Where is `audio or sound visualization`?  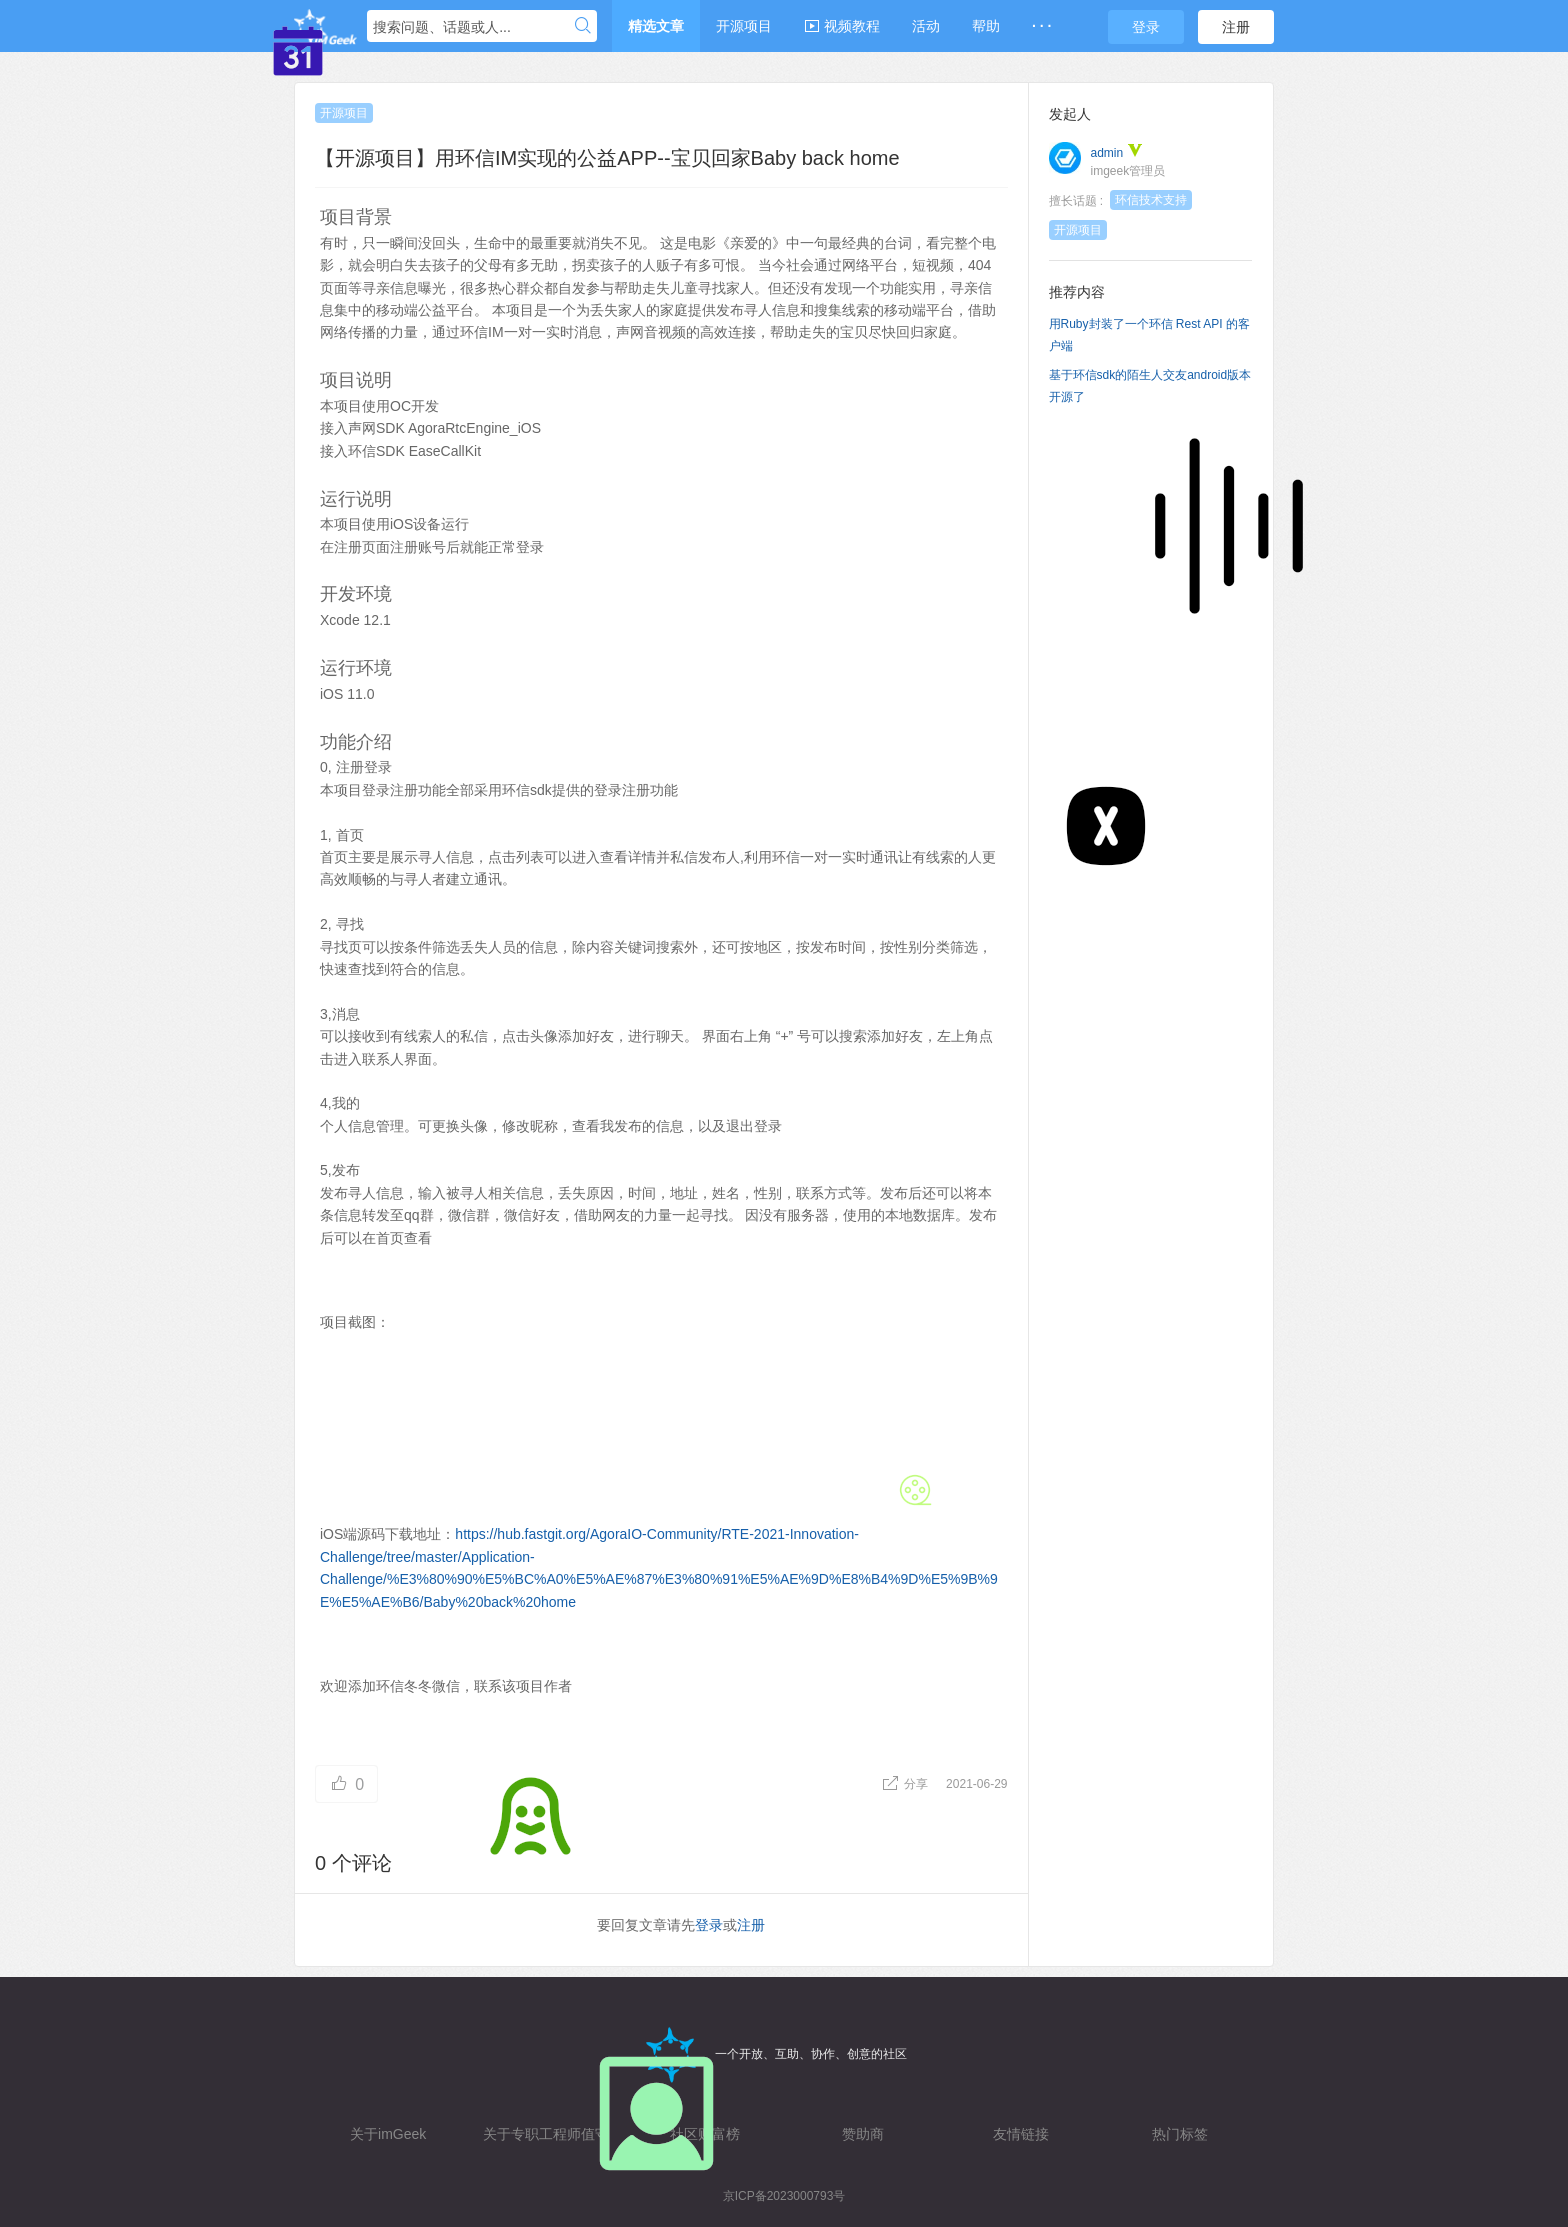 audio or sound visualization is located at coordinates (1229, 526).